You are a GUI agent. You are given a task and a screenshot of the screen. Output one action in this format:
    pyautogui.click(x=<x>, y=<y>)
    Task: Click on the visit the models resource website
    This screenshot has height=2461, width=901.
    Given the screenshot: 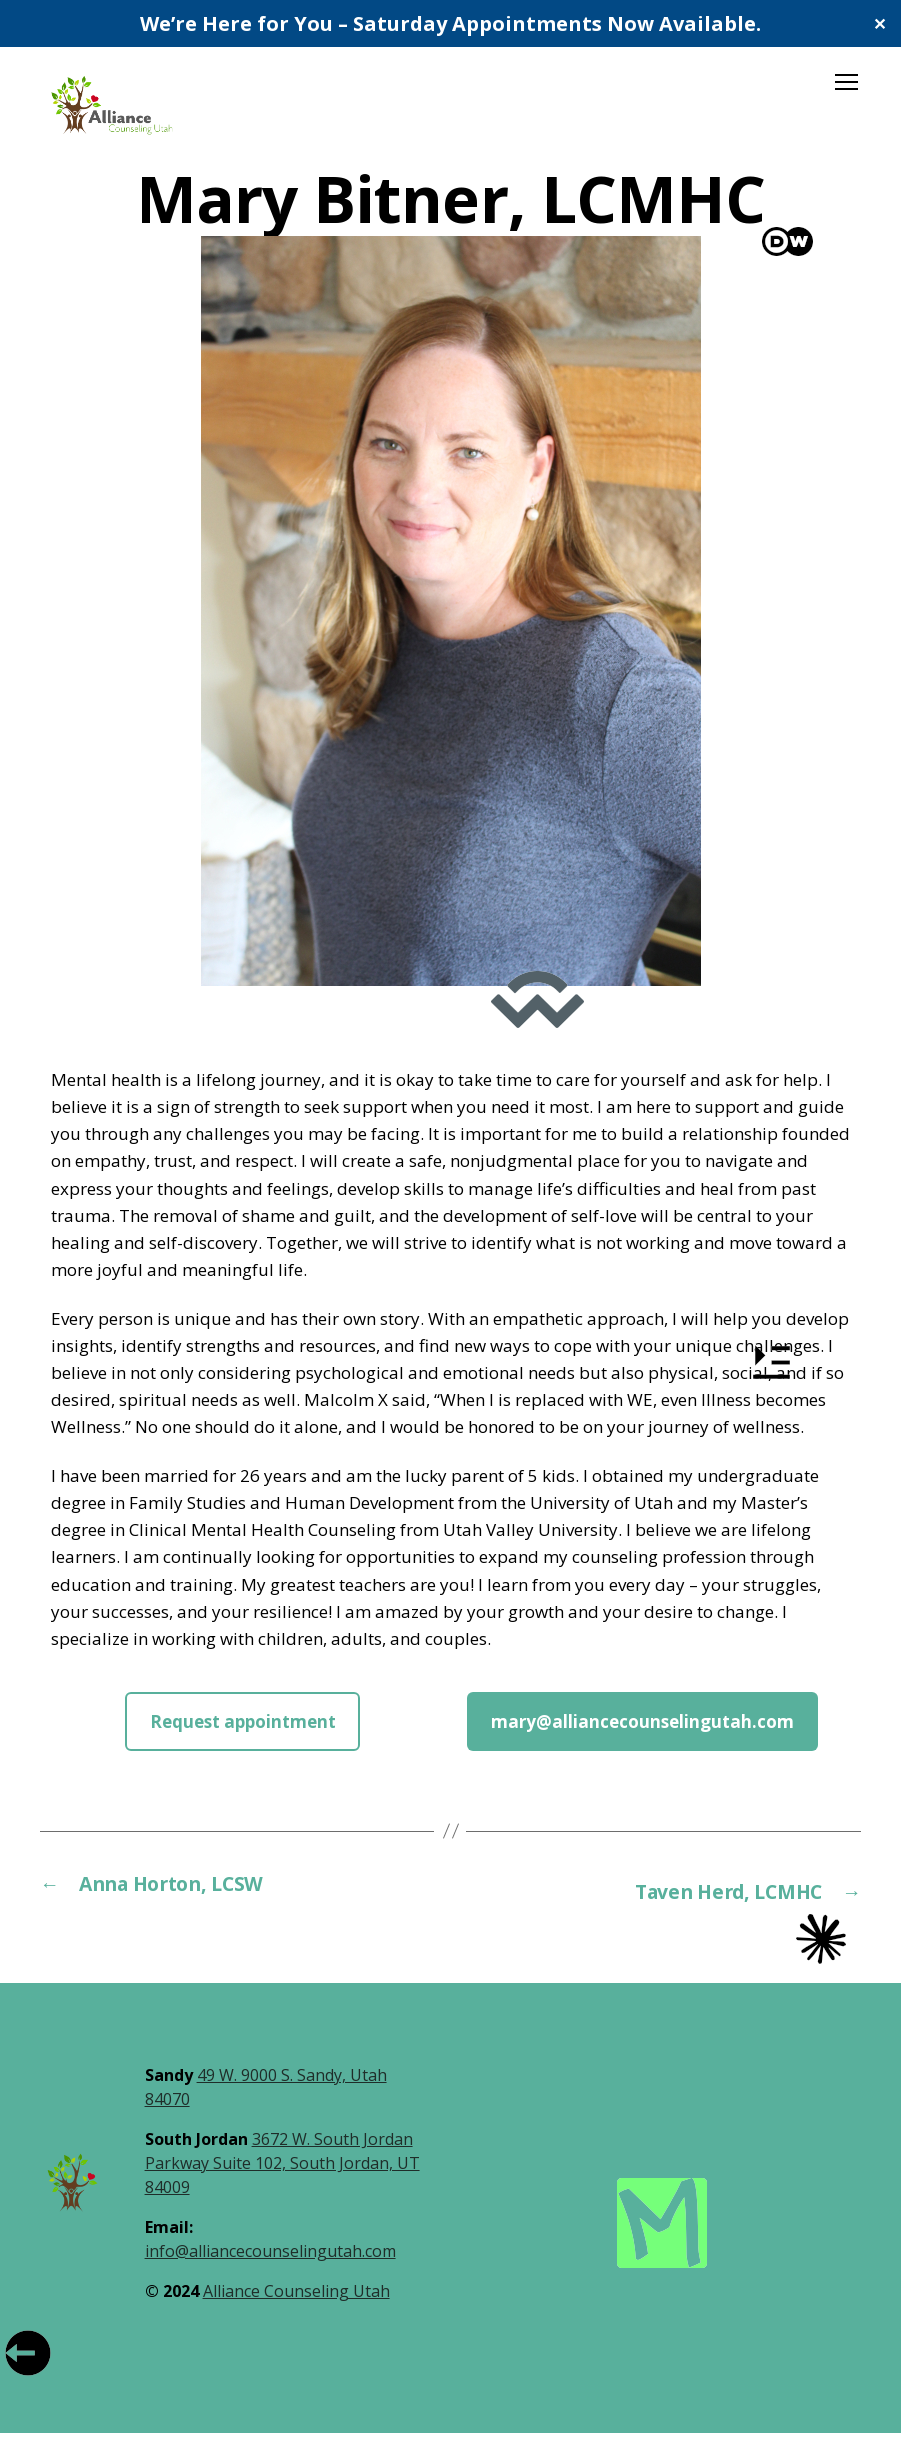 What is the action you would take?
    pyautogui.click(x=662, y=2223)
    